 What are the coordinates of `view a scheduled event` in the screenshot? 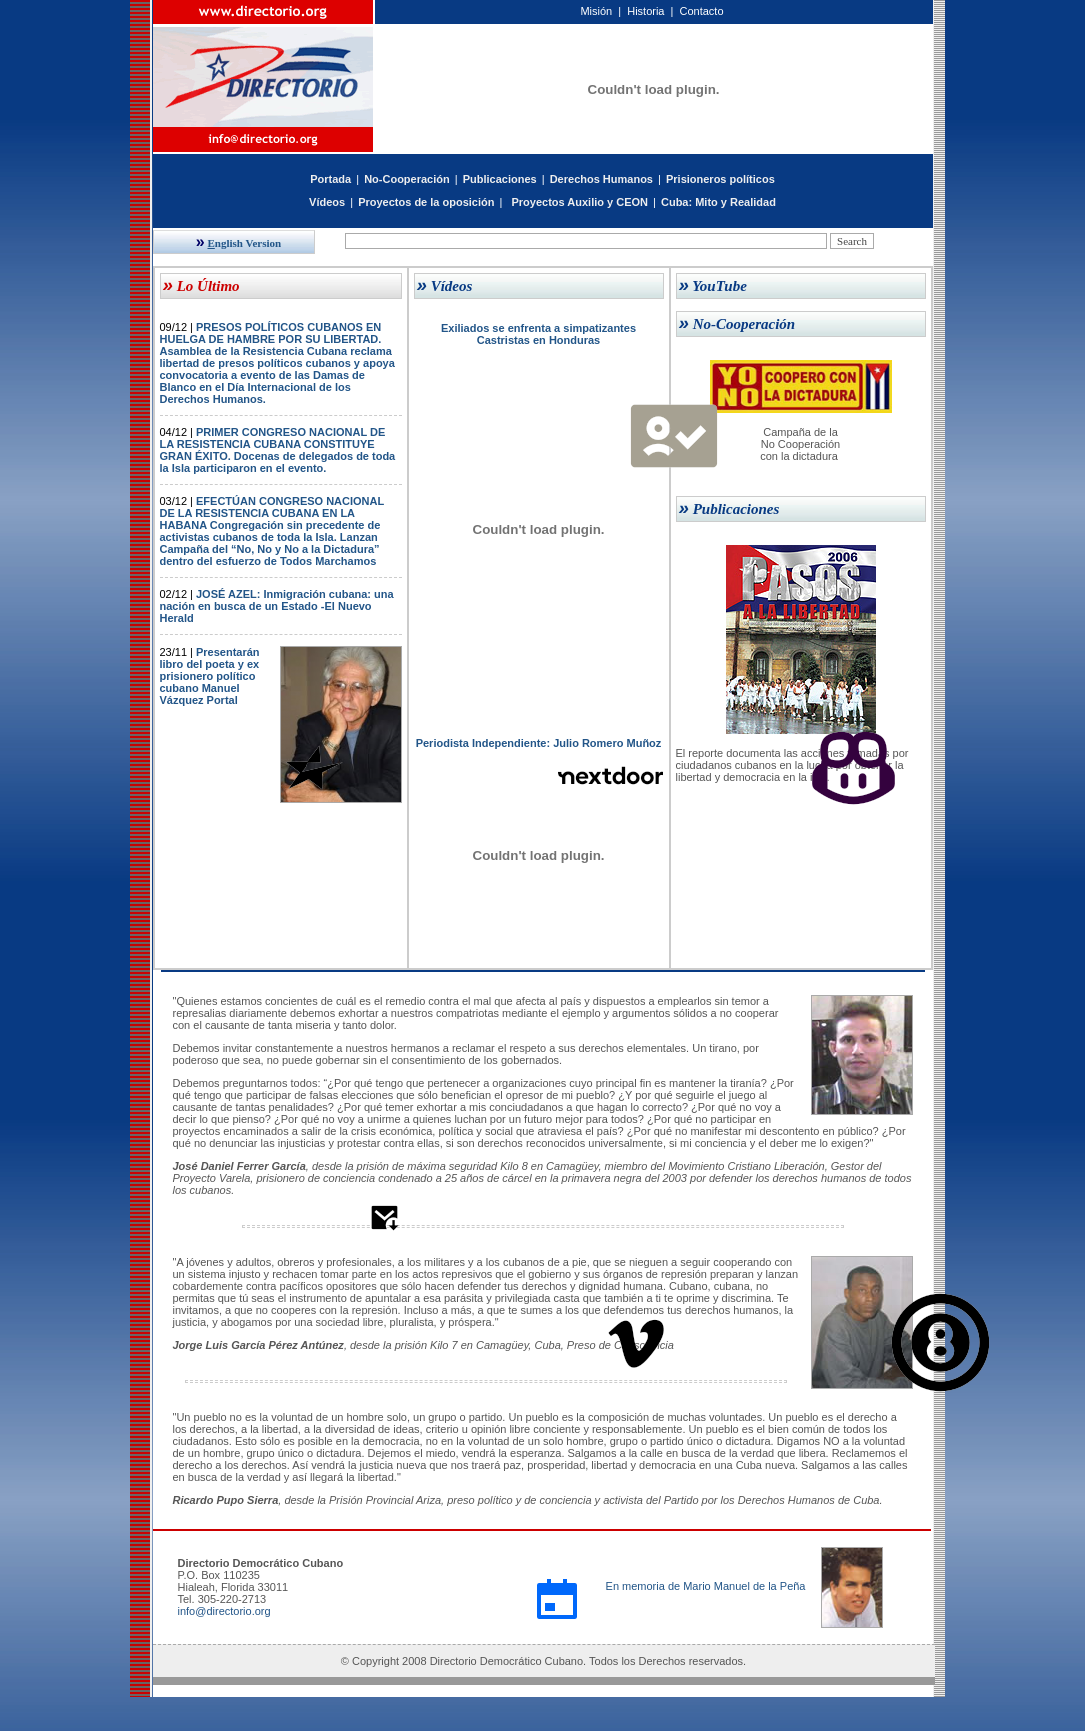 It's located at (557, 1601).